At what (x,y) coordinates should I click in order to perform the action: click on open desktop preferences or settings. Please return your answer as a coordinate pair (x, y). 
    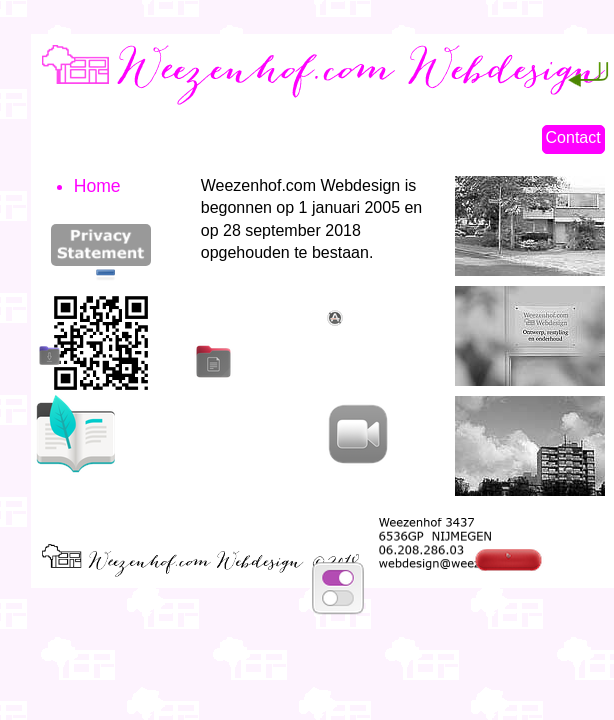
    Looking at the image, I should click on (338, 588).